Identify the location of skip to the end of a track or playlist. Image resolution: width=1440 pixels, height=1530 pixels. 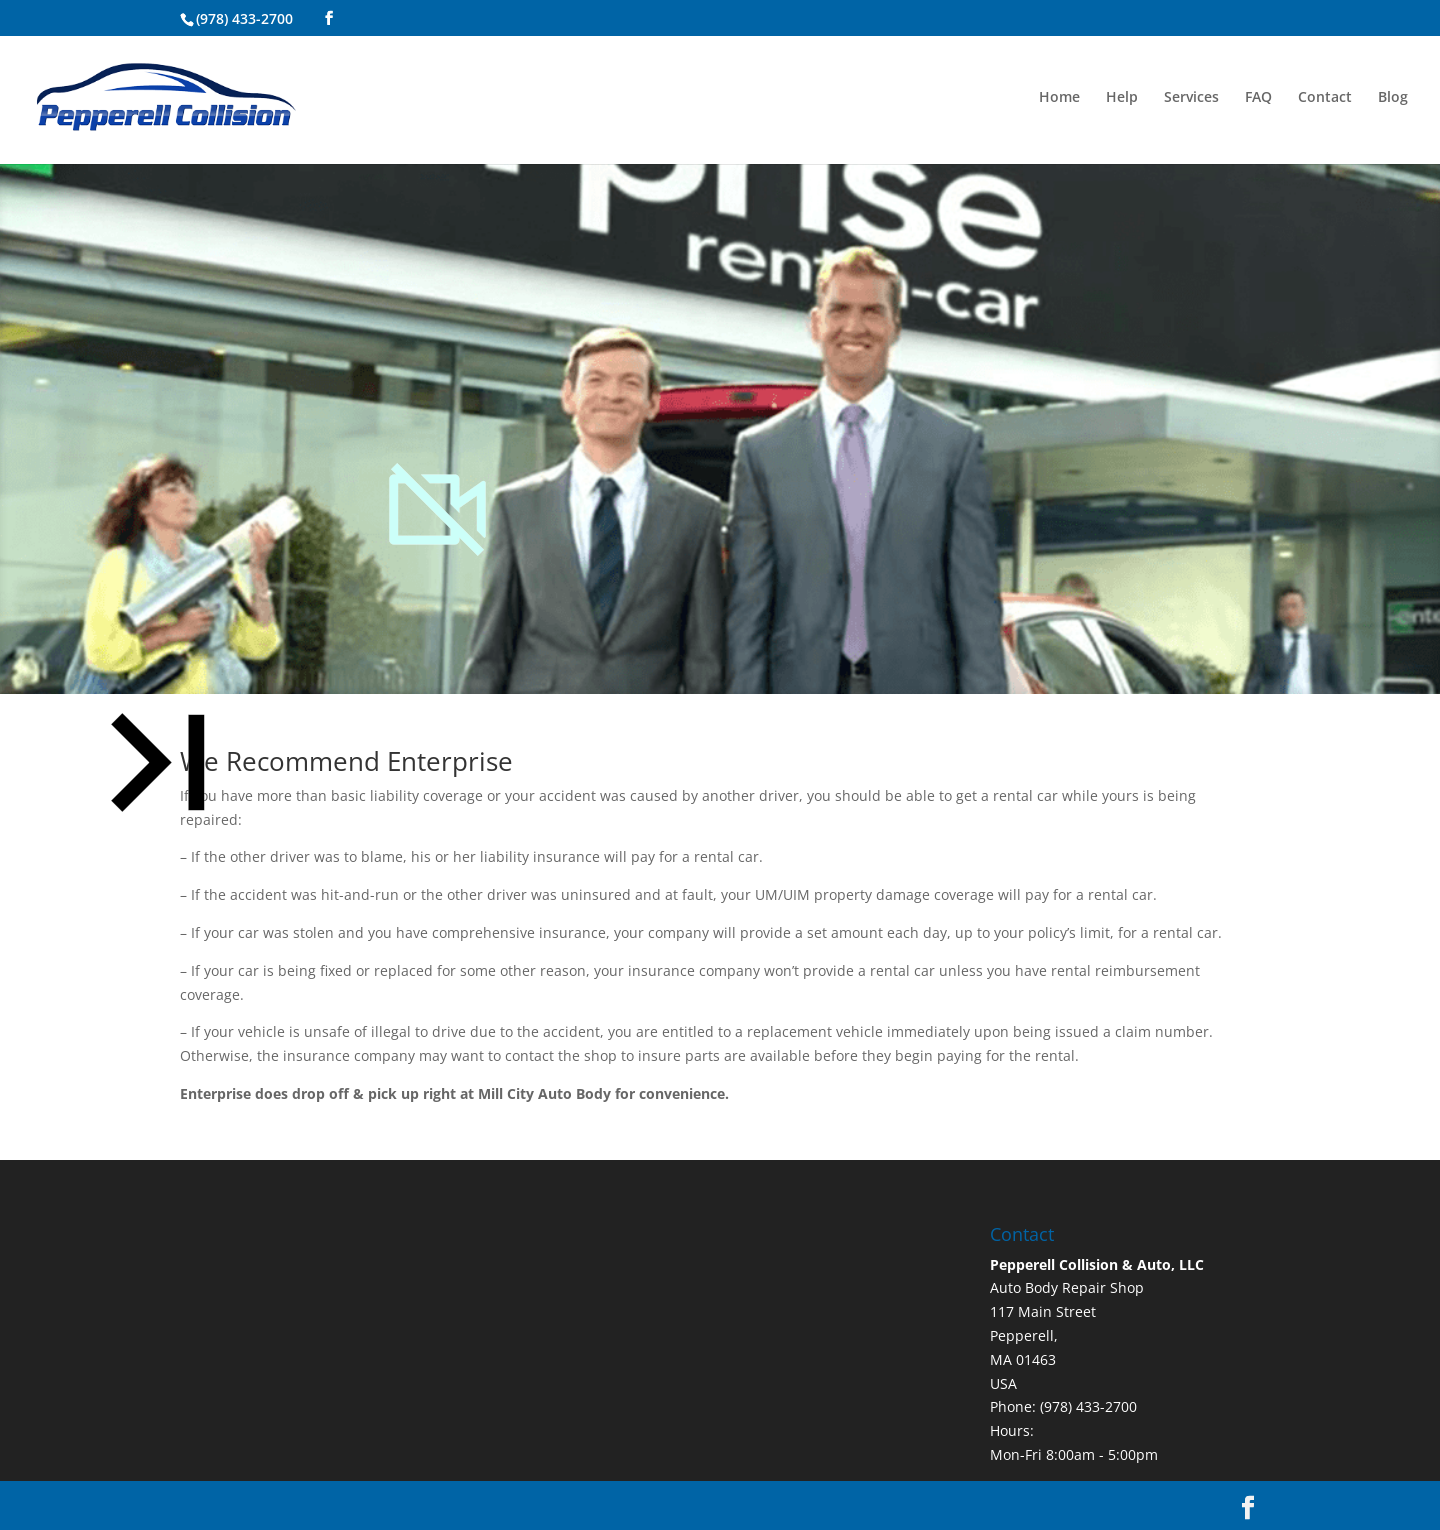
(164, 762).